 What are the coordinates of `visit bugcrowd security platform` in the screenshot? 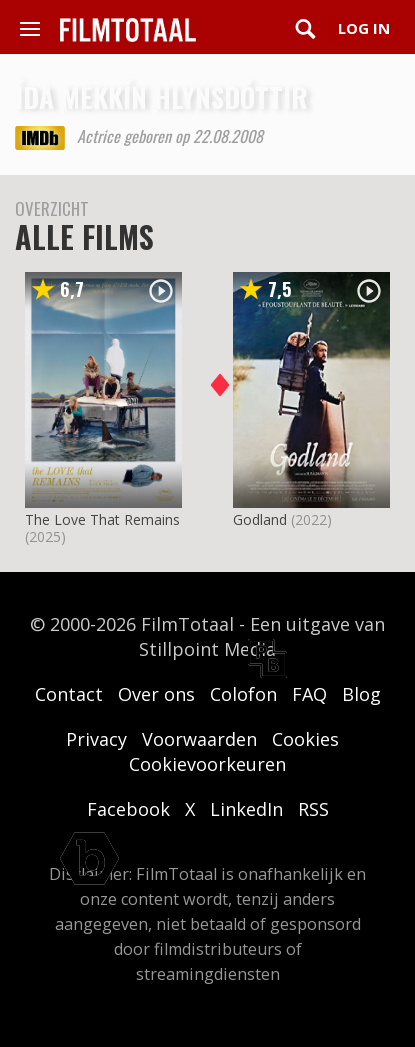 It's located at (89, 858).